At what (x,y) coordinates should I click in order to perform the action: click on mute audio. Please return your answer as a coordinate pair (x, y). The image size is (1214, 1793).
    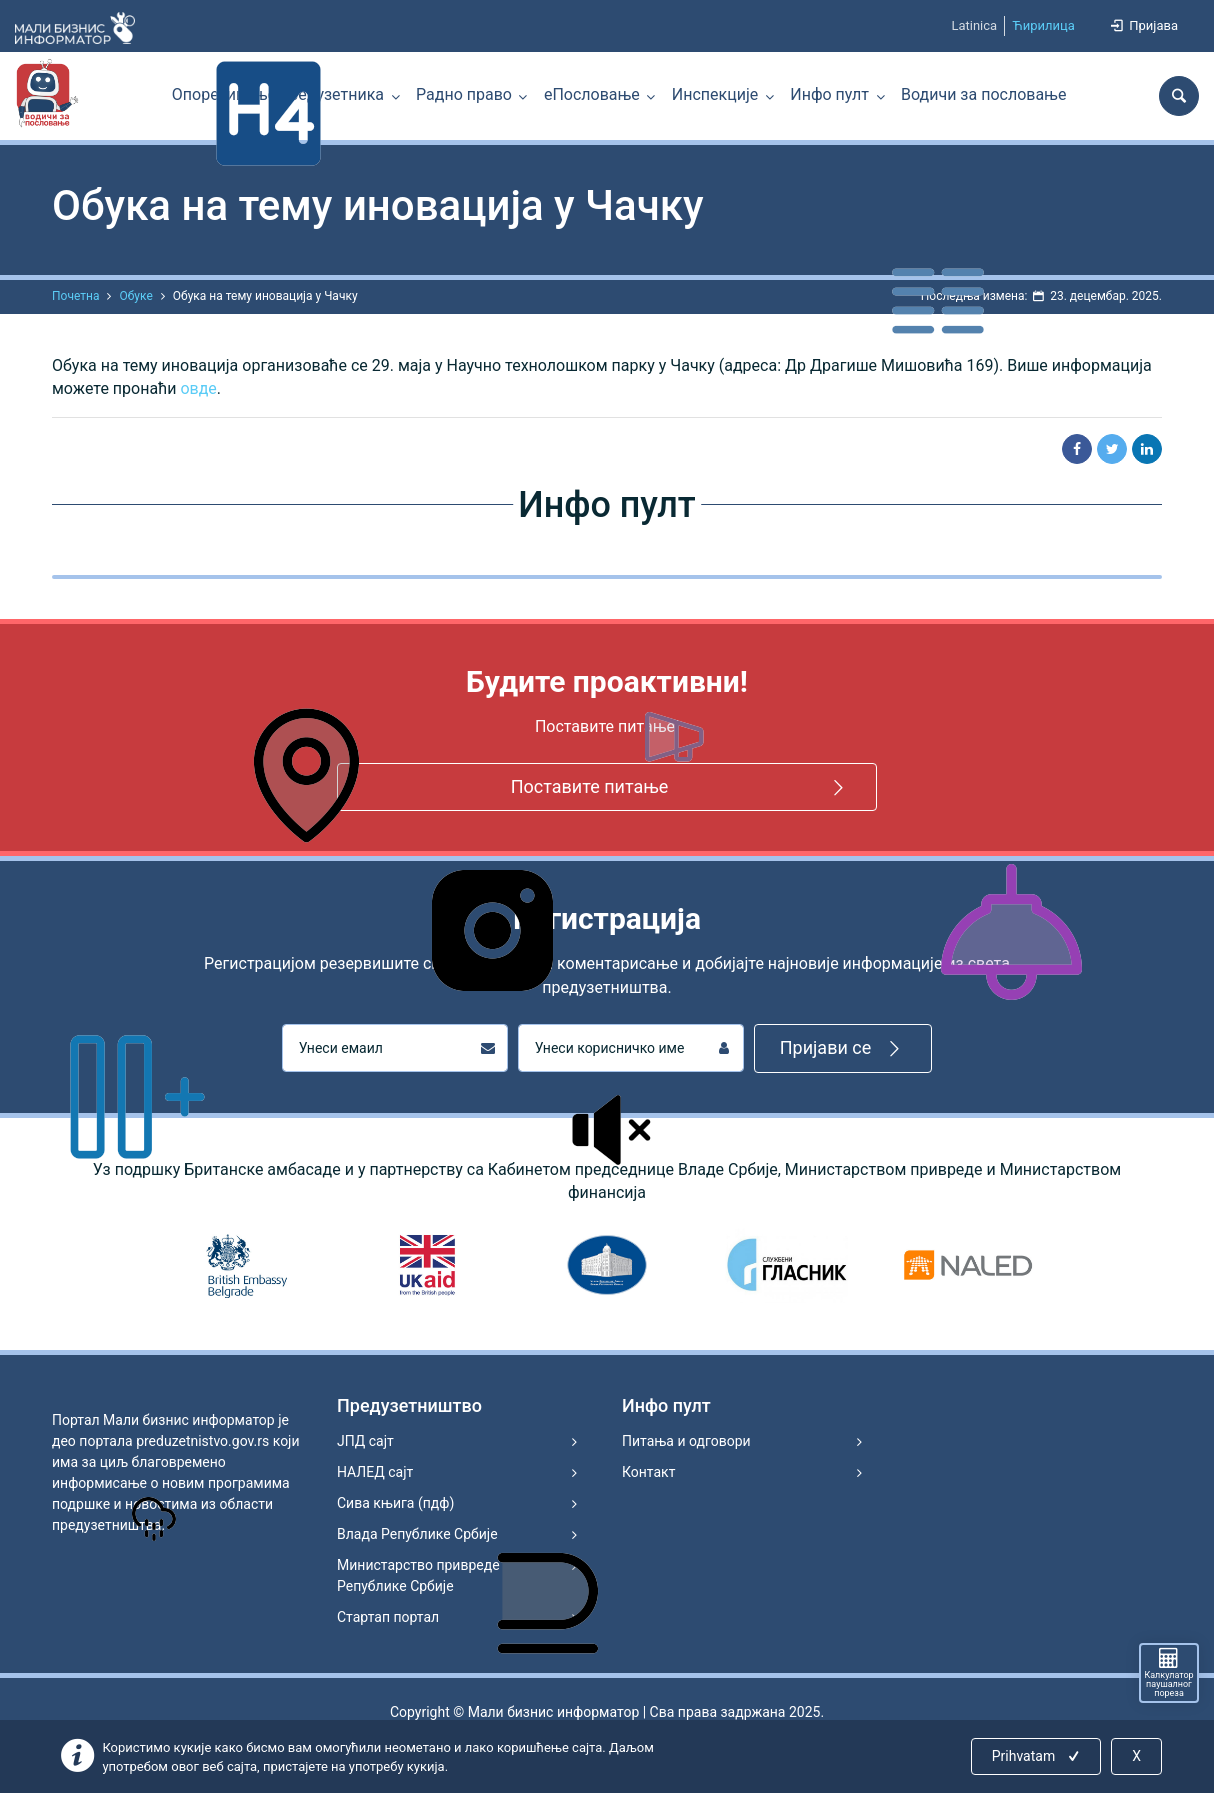
    Looking at the image, I should click on (610, 1130).